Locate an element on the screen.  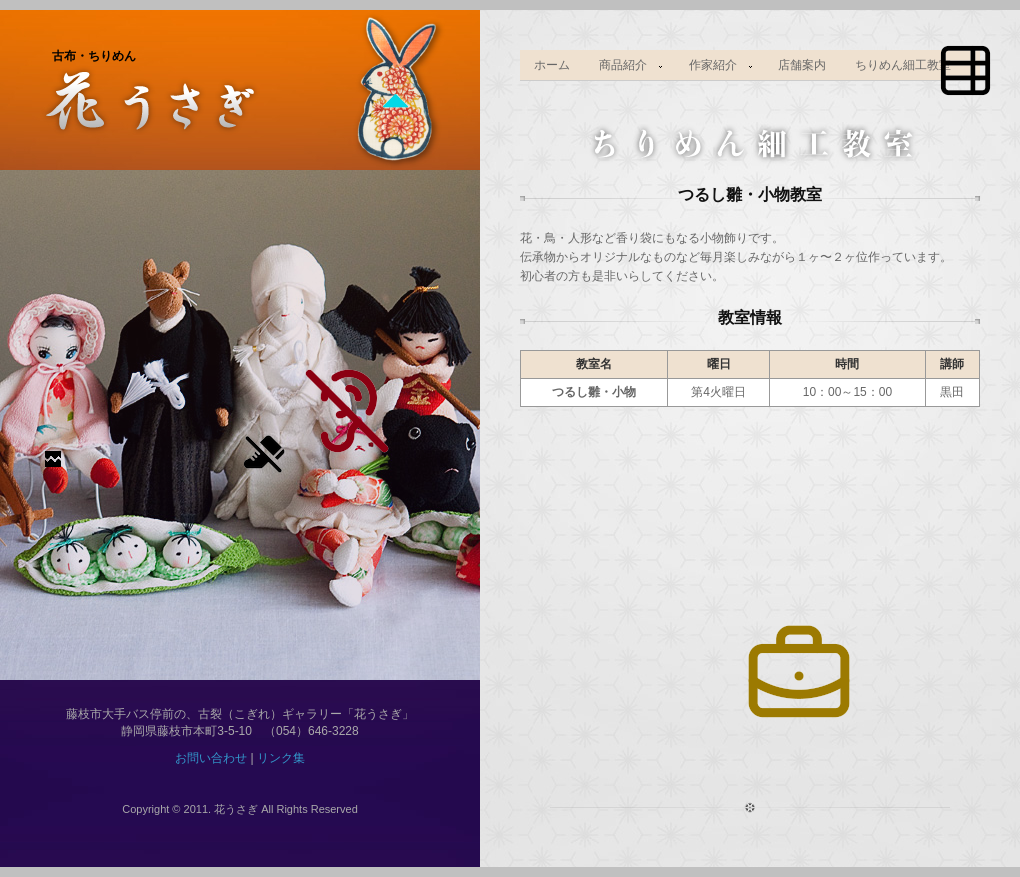
indicates area where stepping is prohibited is located at coordinates (265, 453).